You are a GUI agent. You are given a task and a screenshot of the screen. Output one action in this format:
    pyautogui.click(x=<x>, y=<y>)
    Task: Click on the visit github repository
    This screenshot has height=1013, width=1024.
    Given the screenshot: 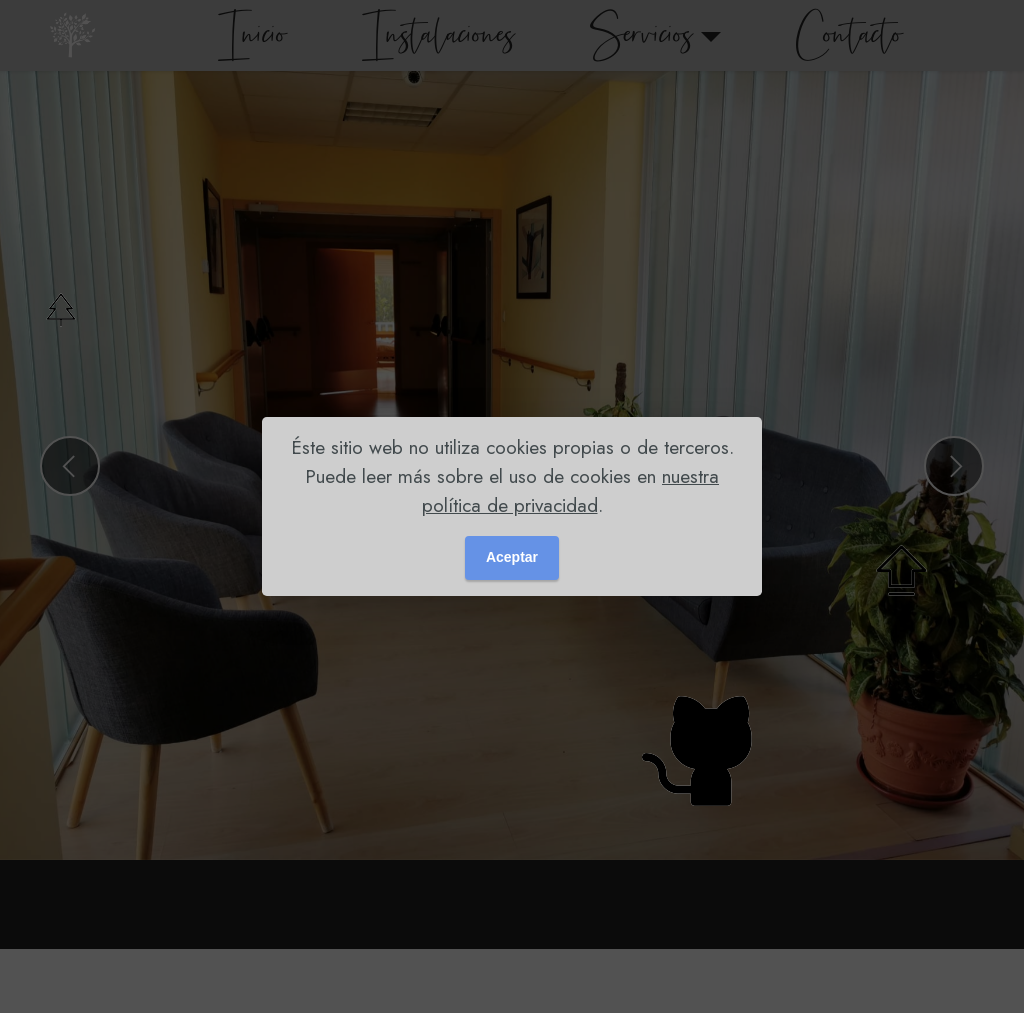 What is the action you would take?
    pyautogui.click(x=707, y=749)
    